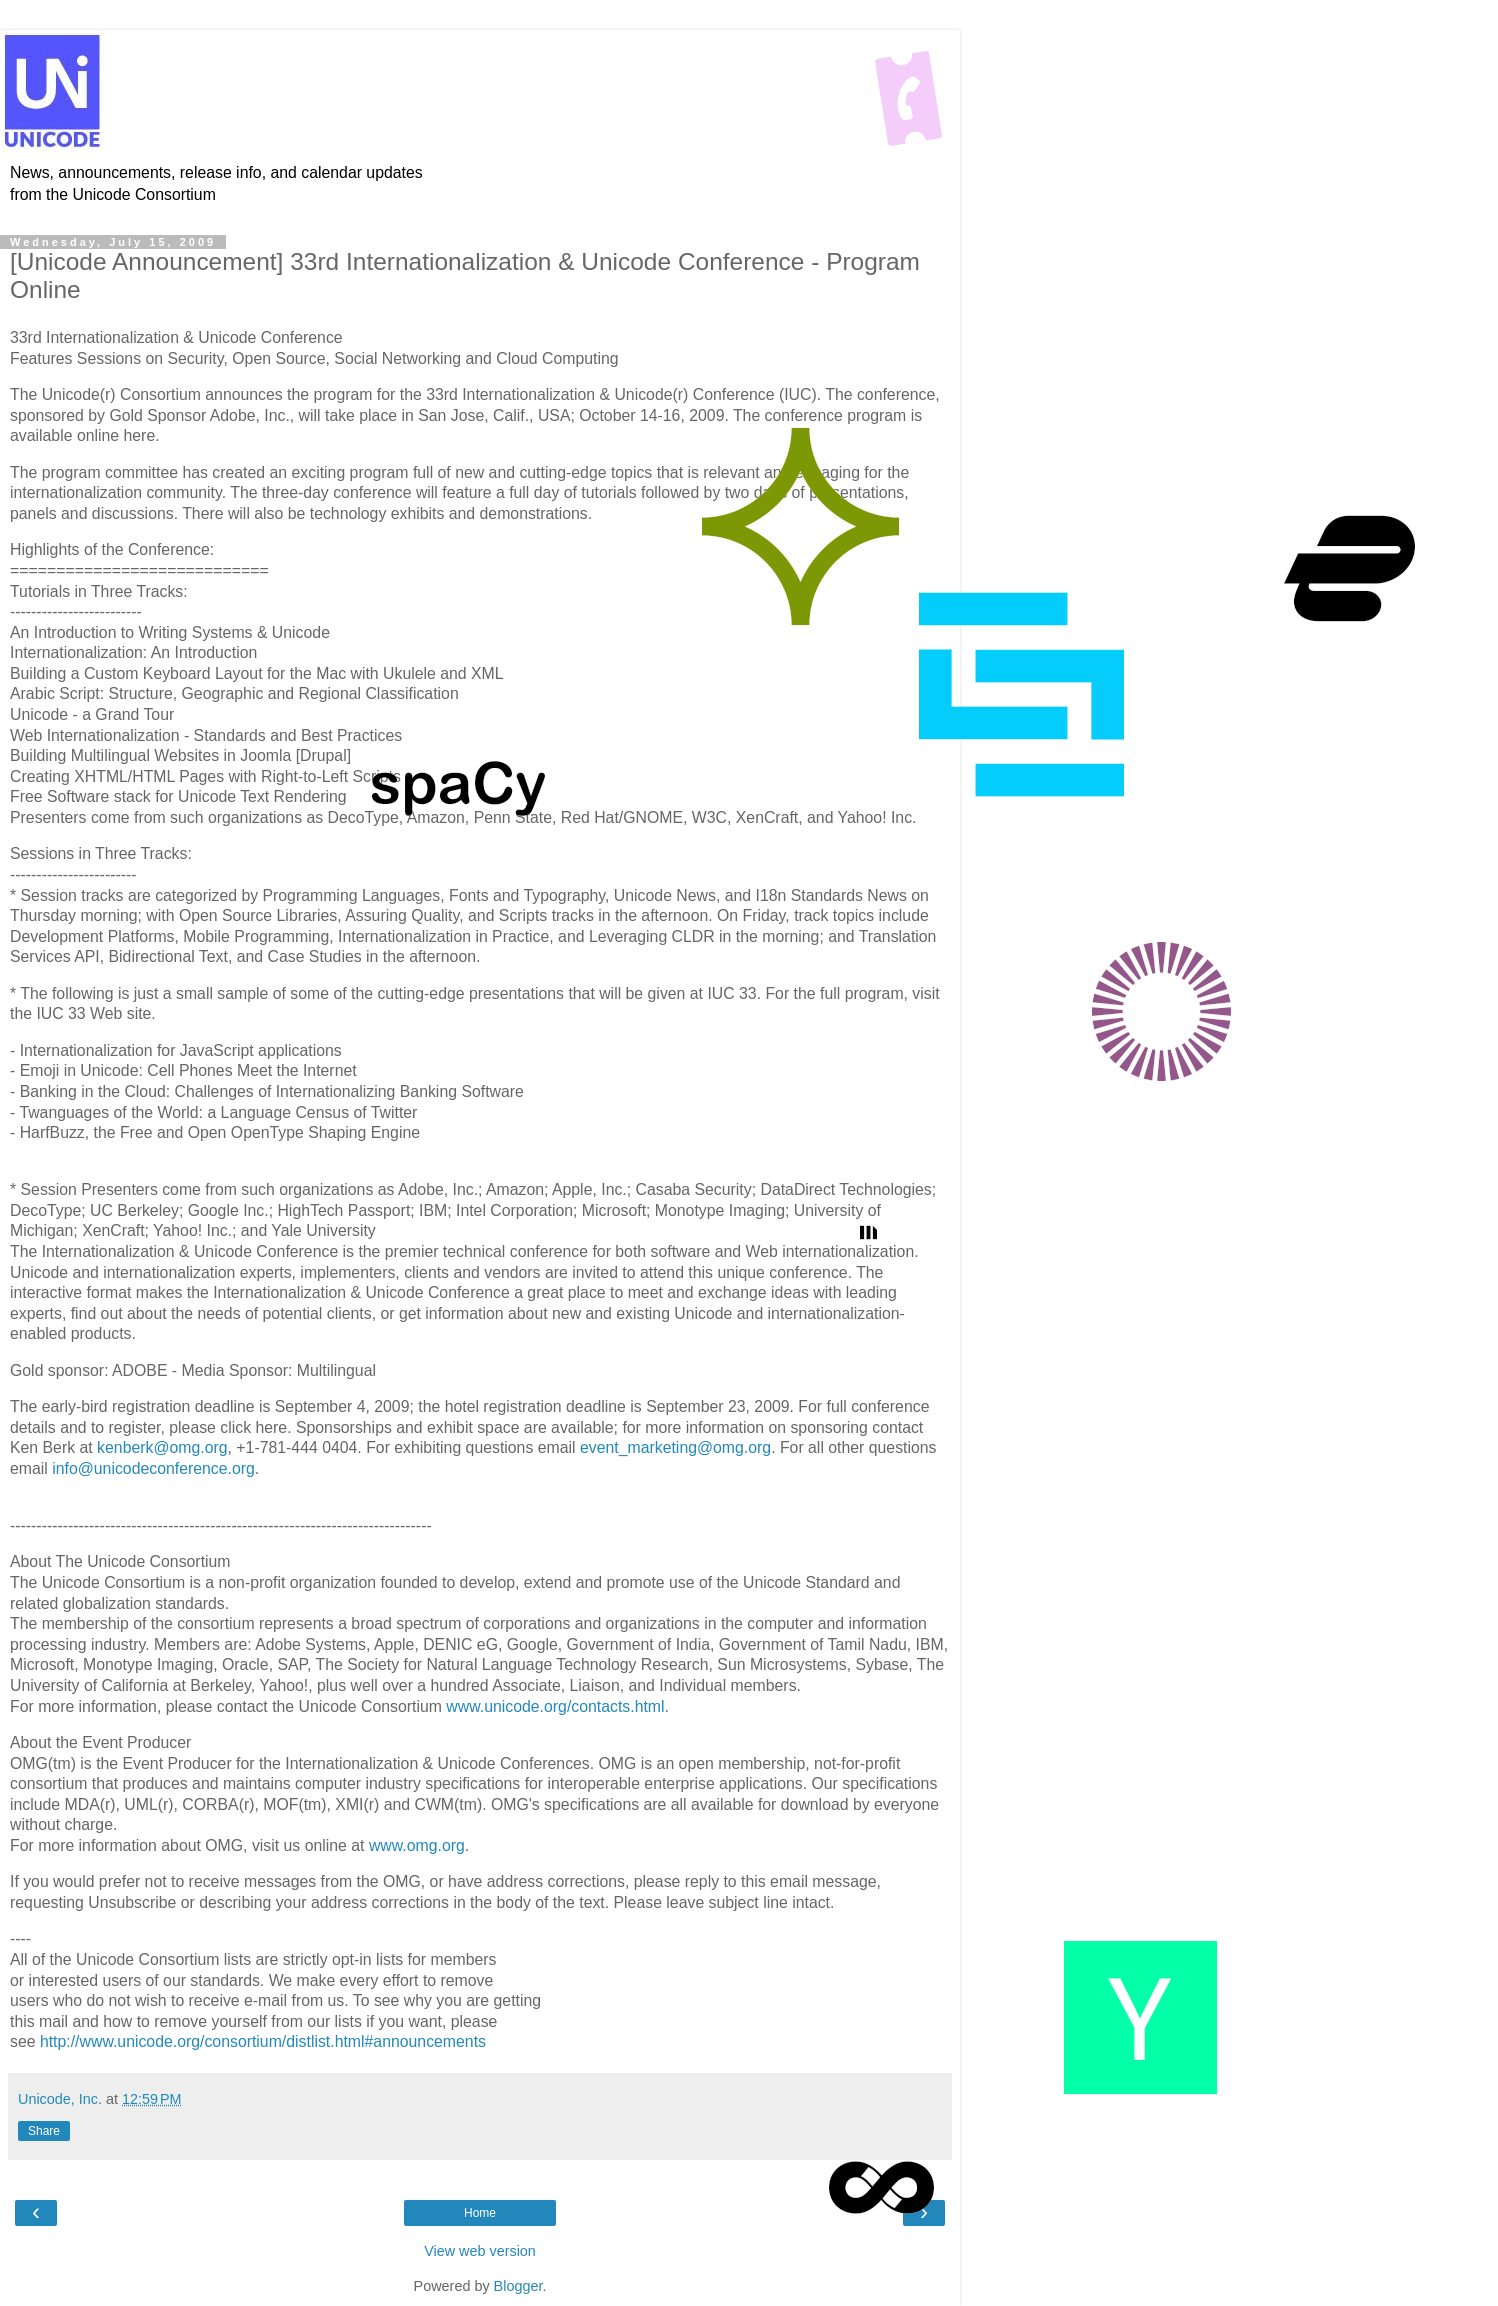  What do you see at coordinates (908, 98) in the screenshot?
I see `open the Allociné app for movie listings and reviews` at bounding box center [908, 98].